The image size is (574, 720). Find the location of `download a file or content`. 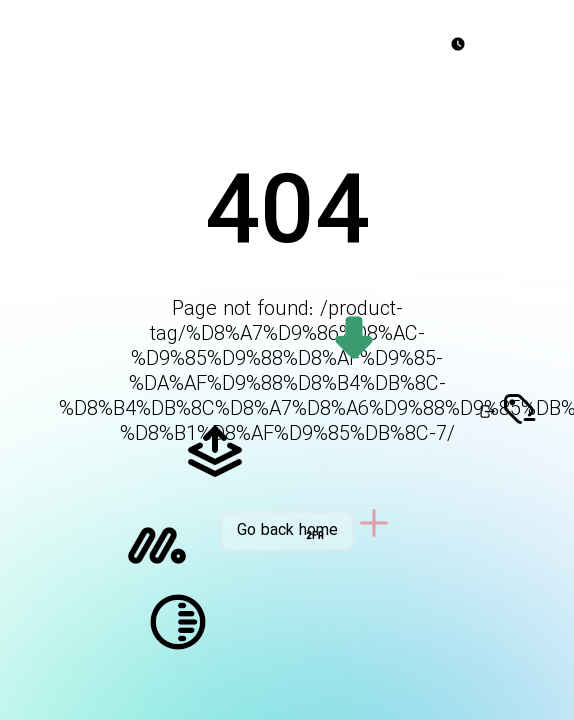

download a file or content is located at coordinates (354, 338).